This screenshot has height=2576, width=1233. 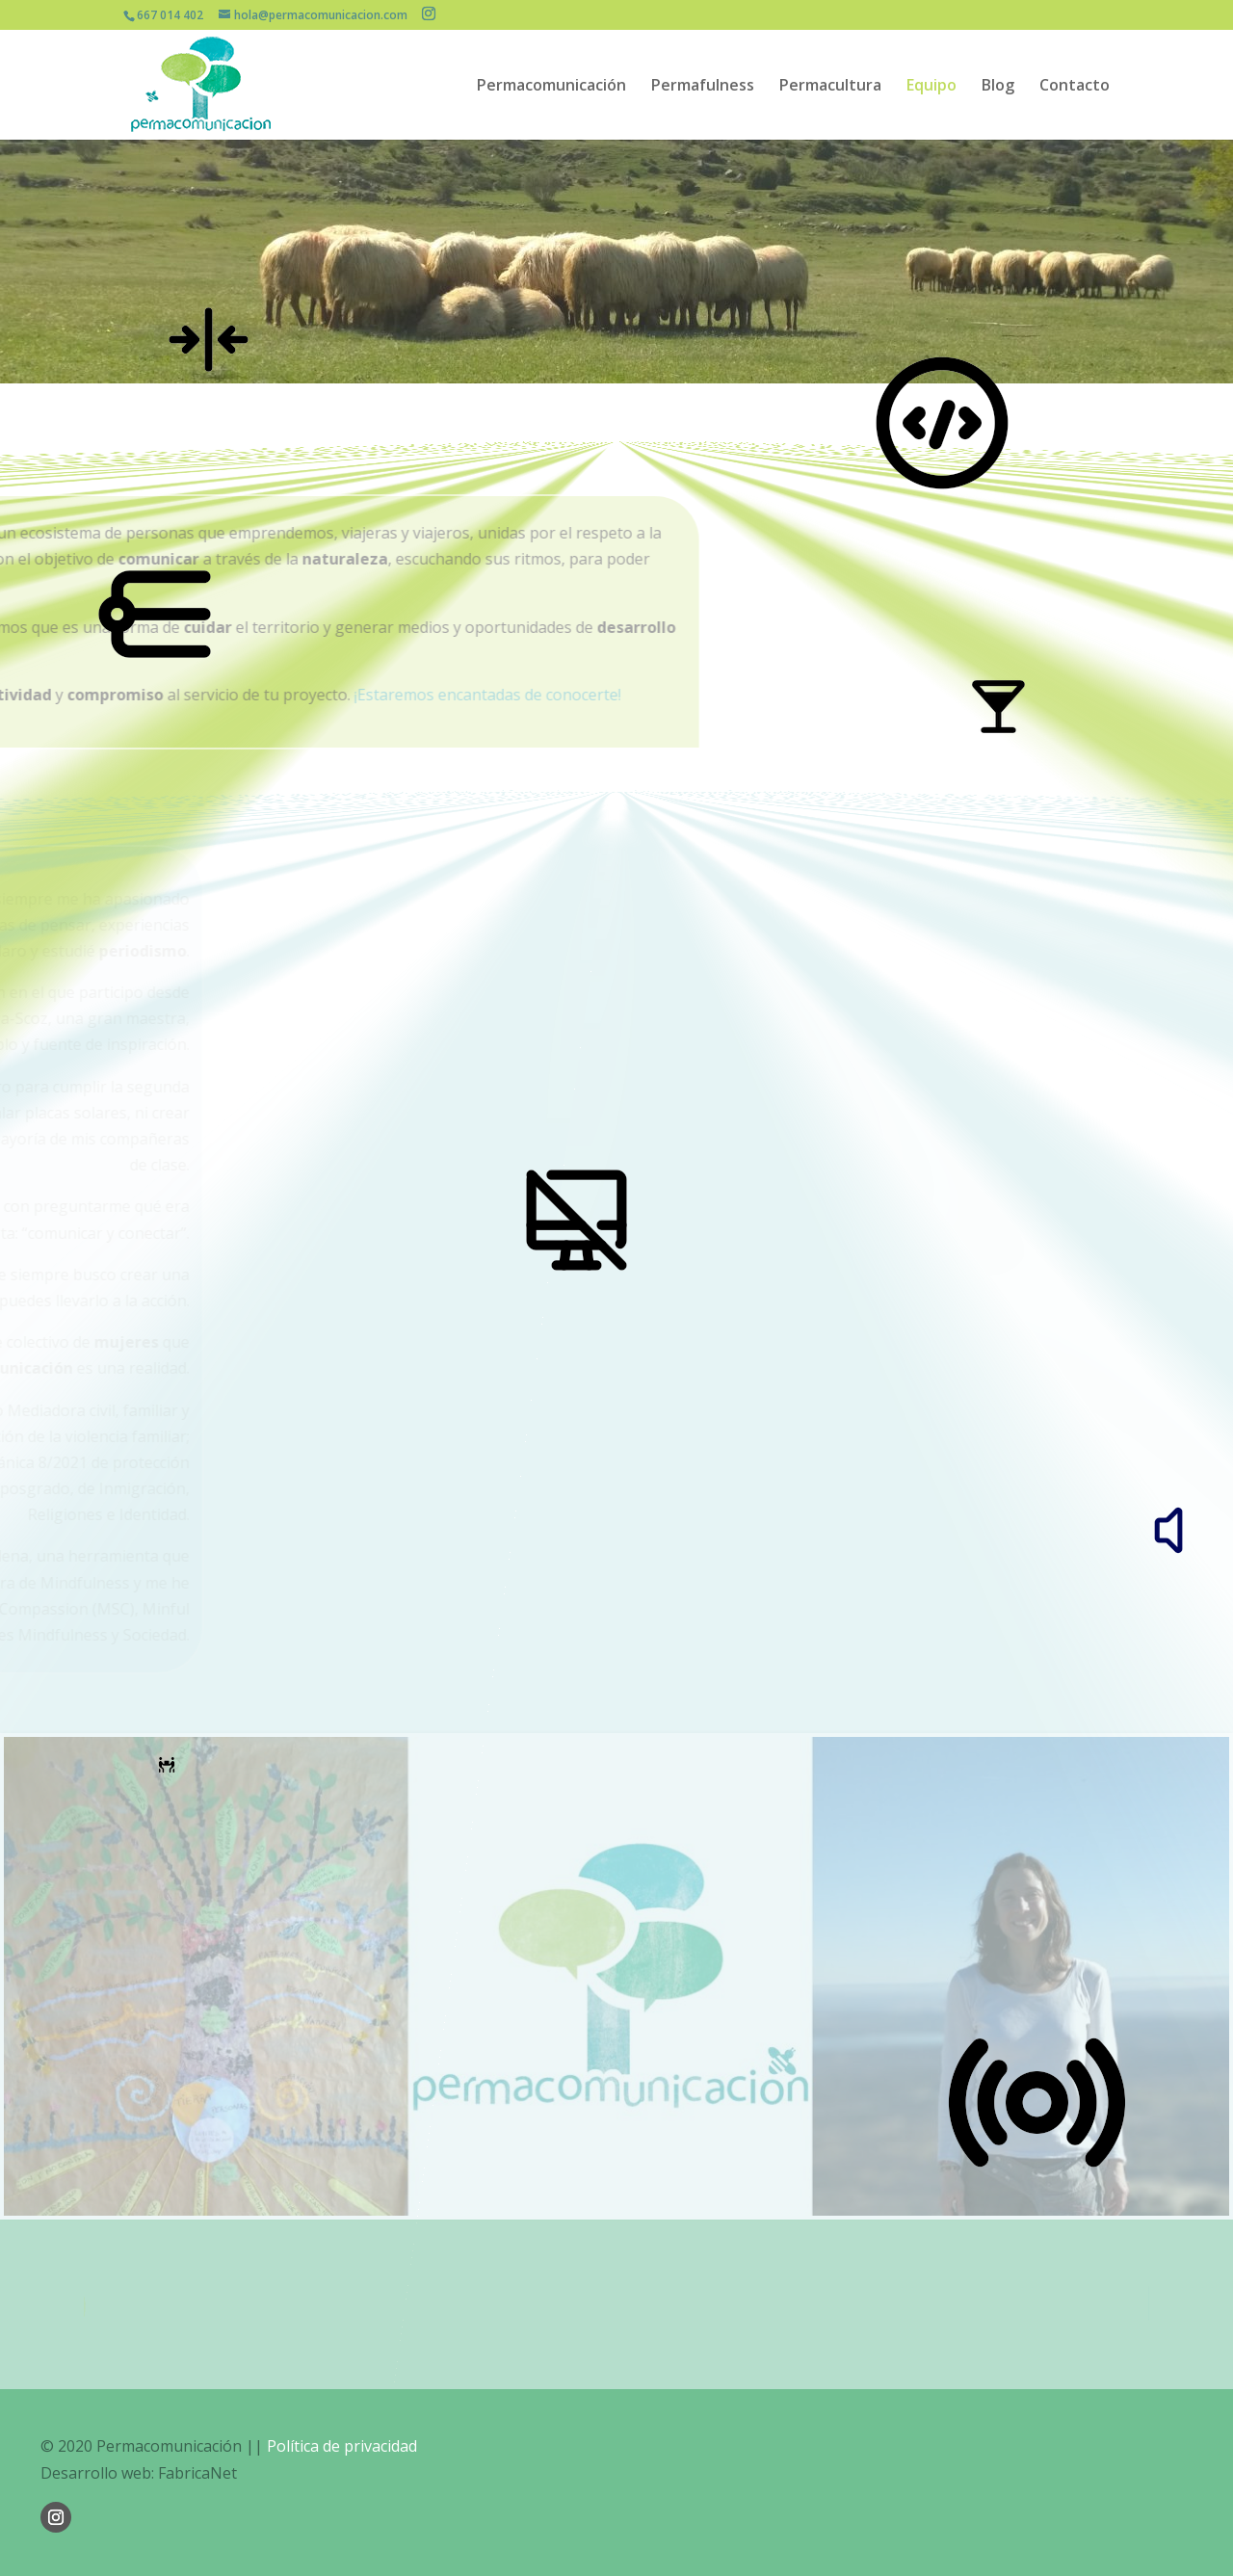 I want to click on indicates iMac or desktop computer is offline, so click(x=576, y=1220).